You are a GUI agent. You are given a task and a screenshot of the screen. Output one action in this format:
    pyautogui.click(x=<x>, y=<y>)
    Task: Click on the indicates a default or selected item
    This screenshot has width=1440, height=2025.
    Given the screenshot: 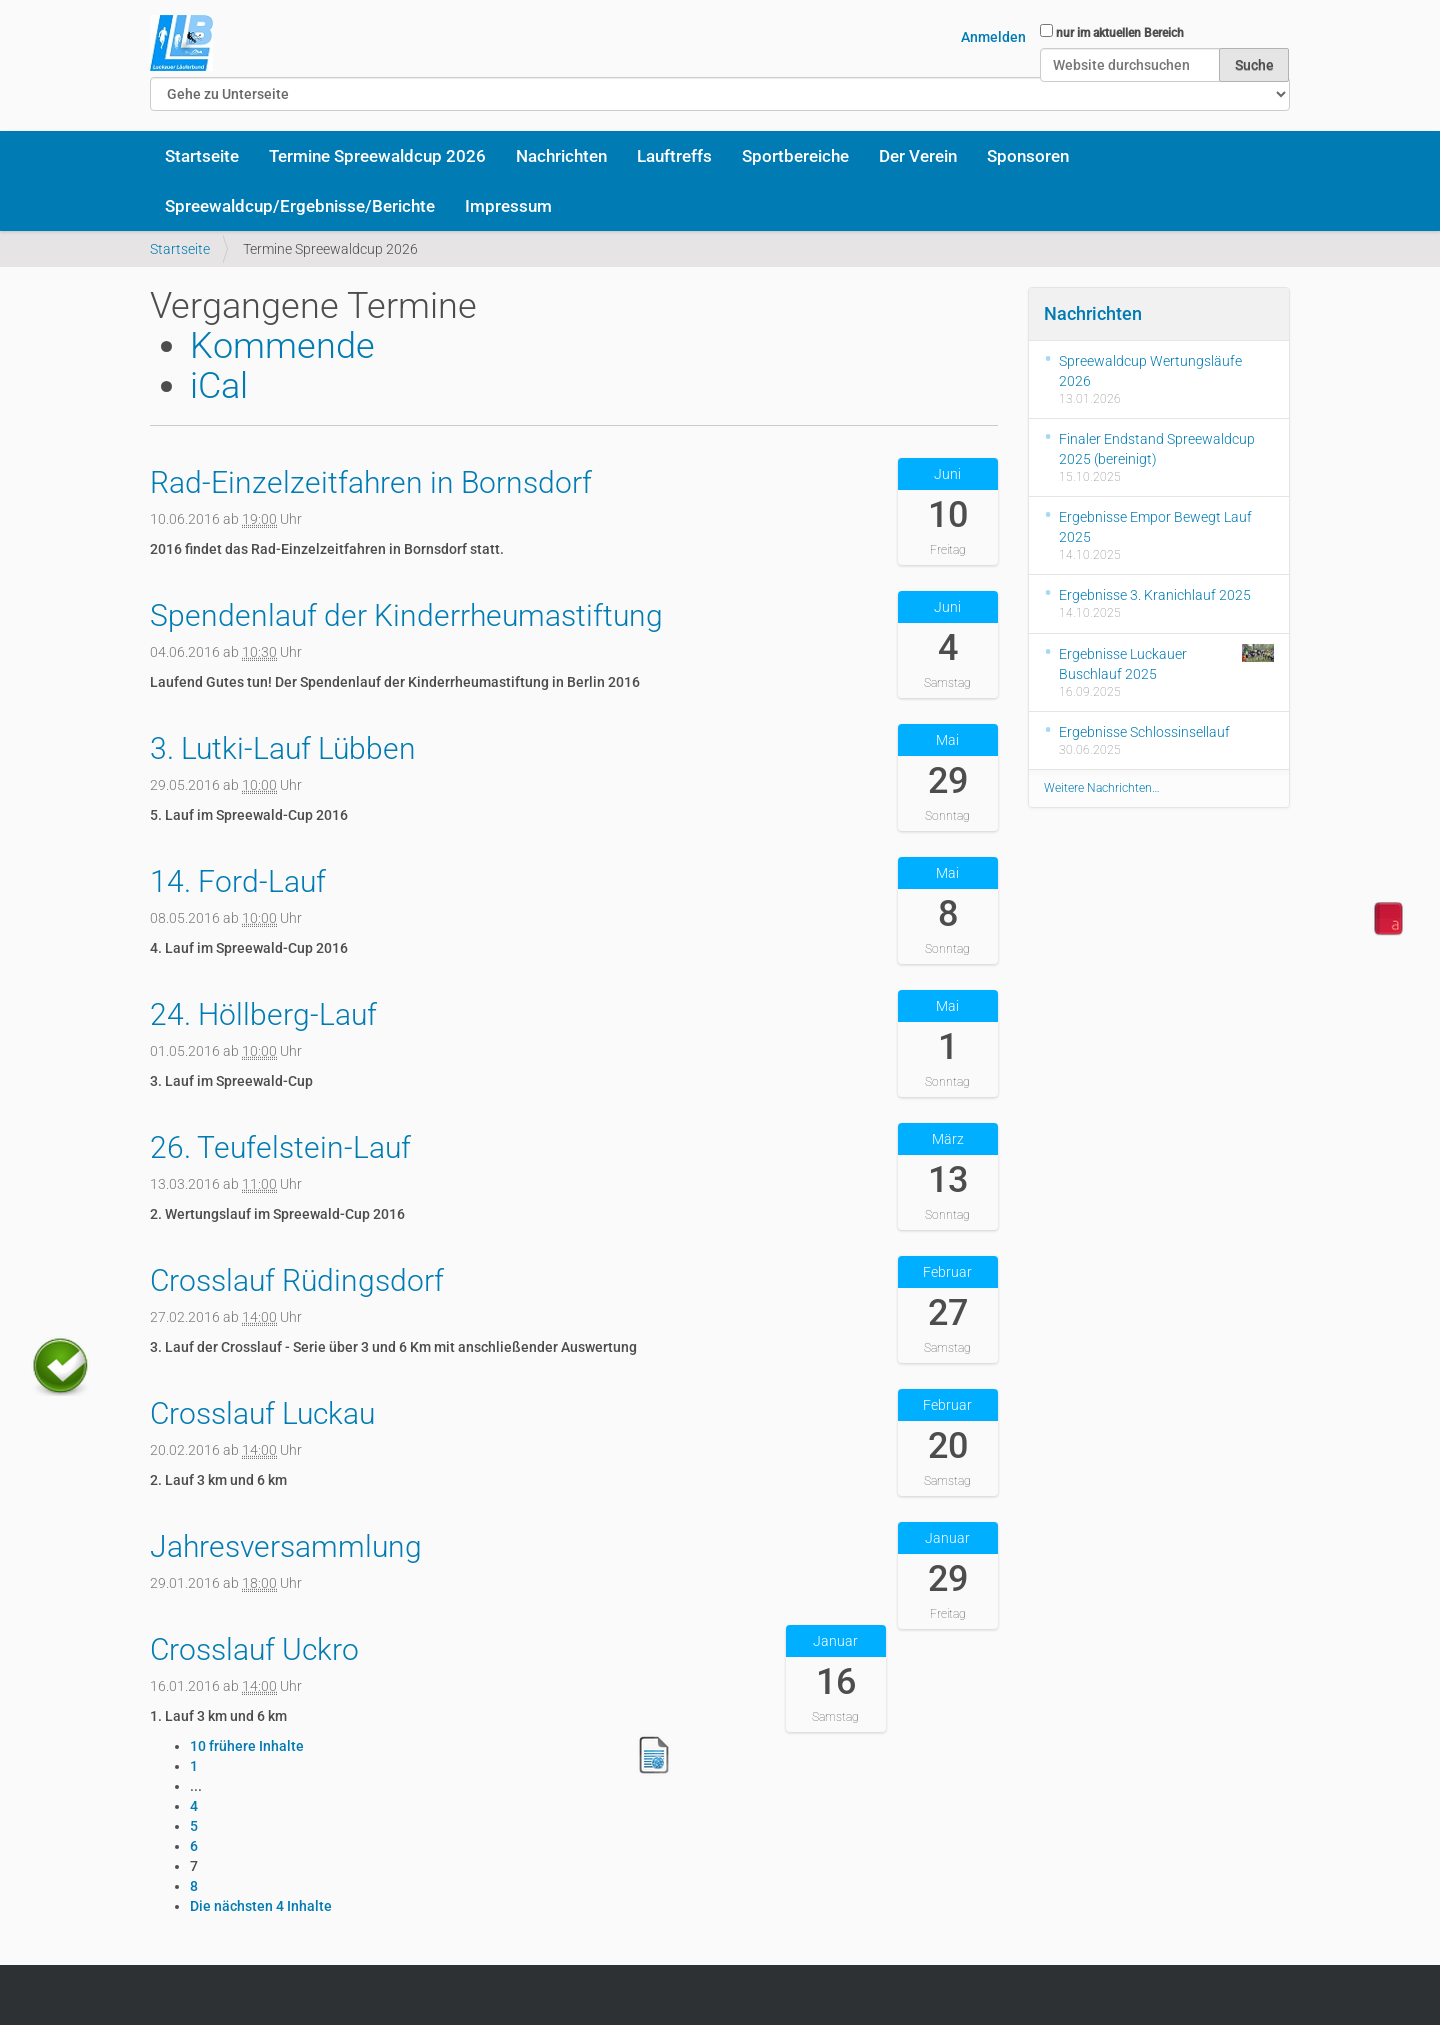 What is the action you would take?
    pyautogui.click(x=61, y=1366)
    